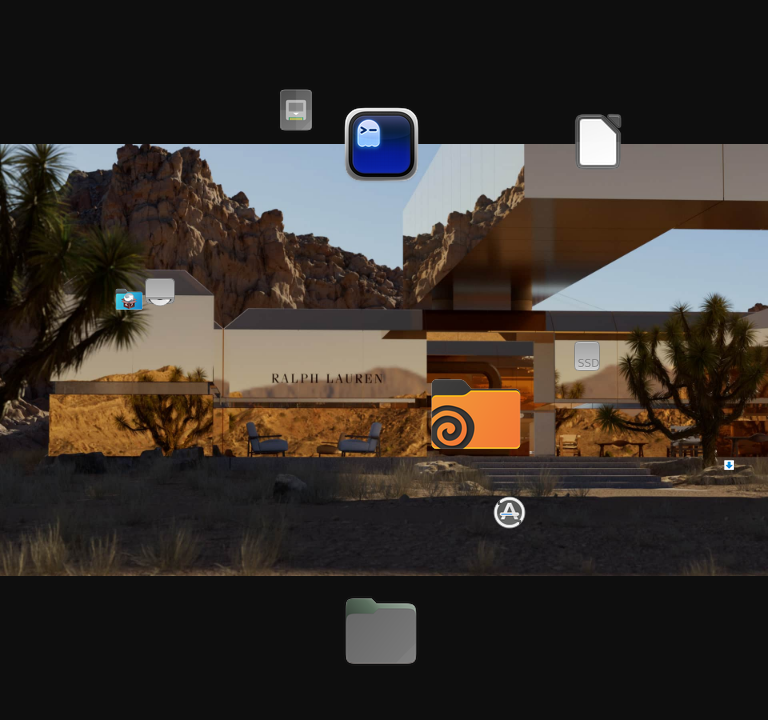 This screenshot has width=768, height=720. I want to click on open houdini project files folder, so click(475, 416).